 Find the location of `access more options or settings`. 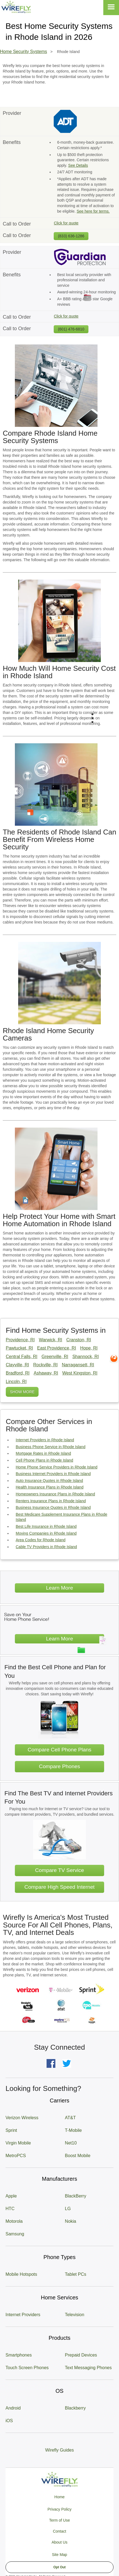

access more options or settings is located at coordinates (92, 718).